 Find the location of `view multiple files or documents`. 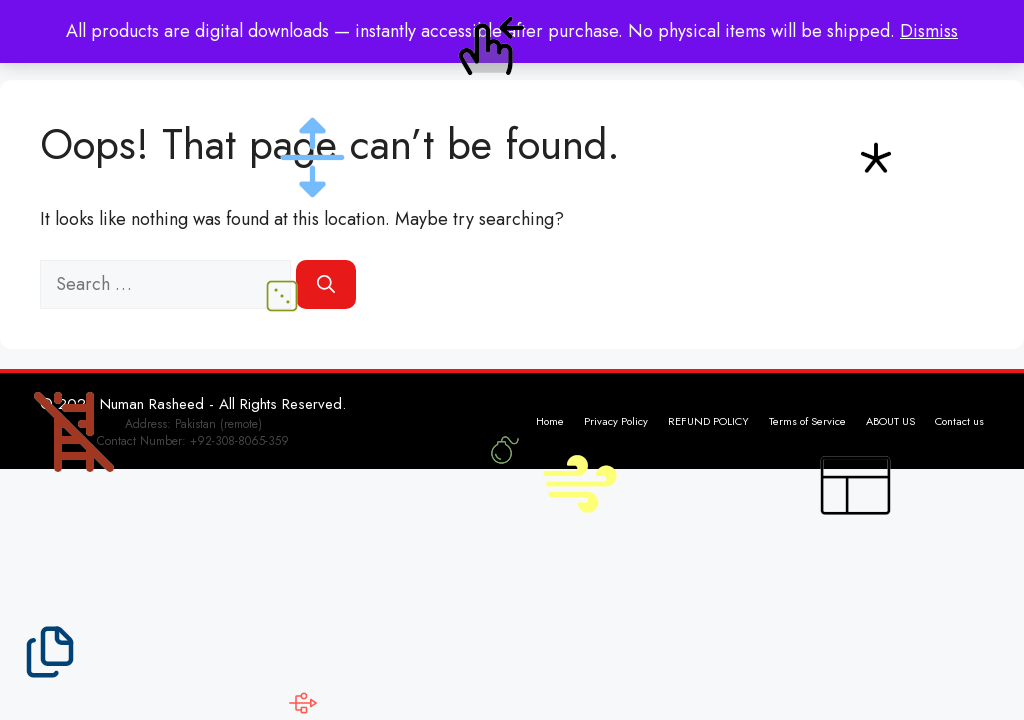

view multiple files or documents is located at coordinates (50, 652).